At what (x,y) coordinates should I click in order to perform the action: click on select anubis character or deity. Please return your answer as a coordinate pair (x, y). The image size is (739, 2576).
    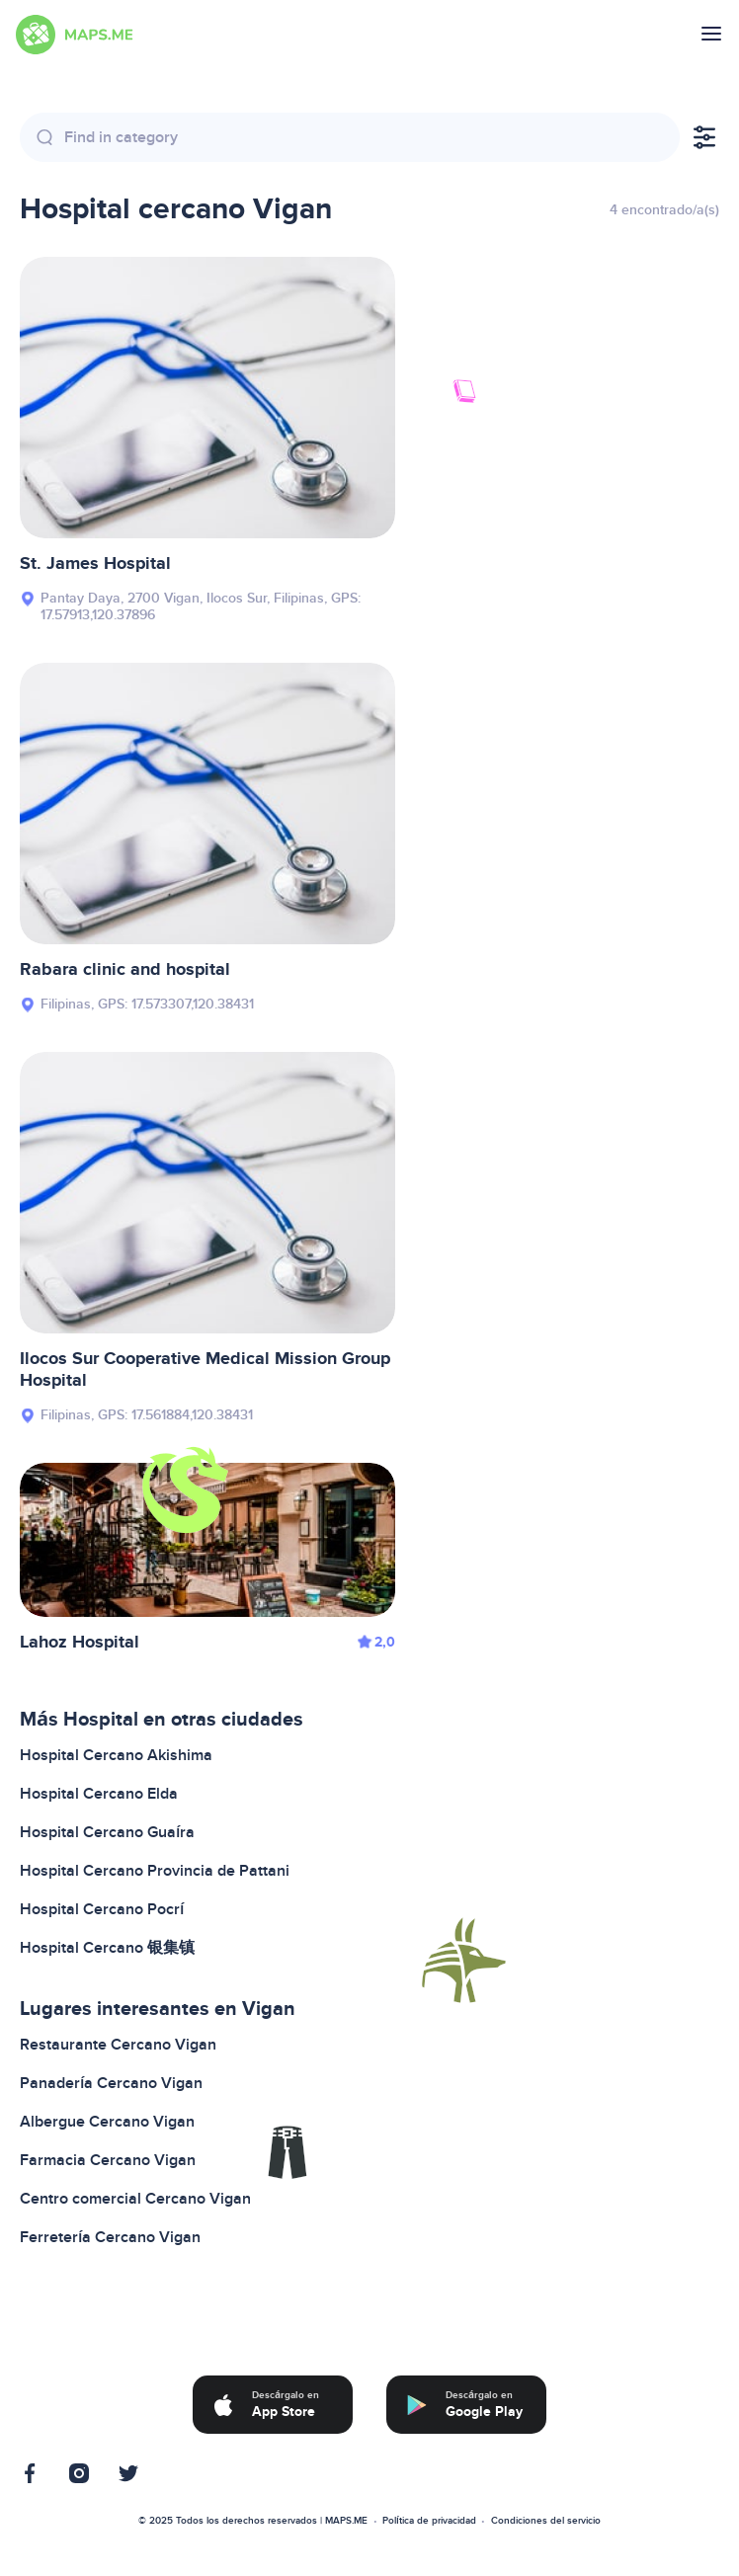
    Looking at the image, I should click on (463, 1960).